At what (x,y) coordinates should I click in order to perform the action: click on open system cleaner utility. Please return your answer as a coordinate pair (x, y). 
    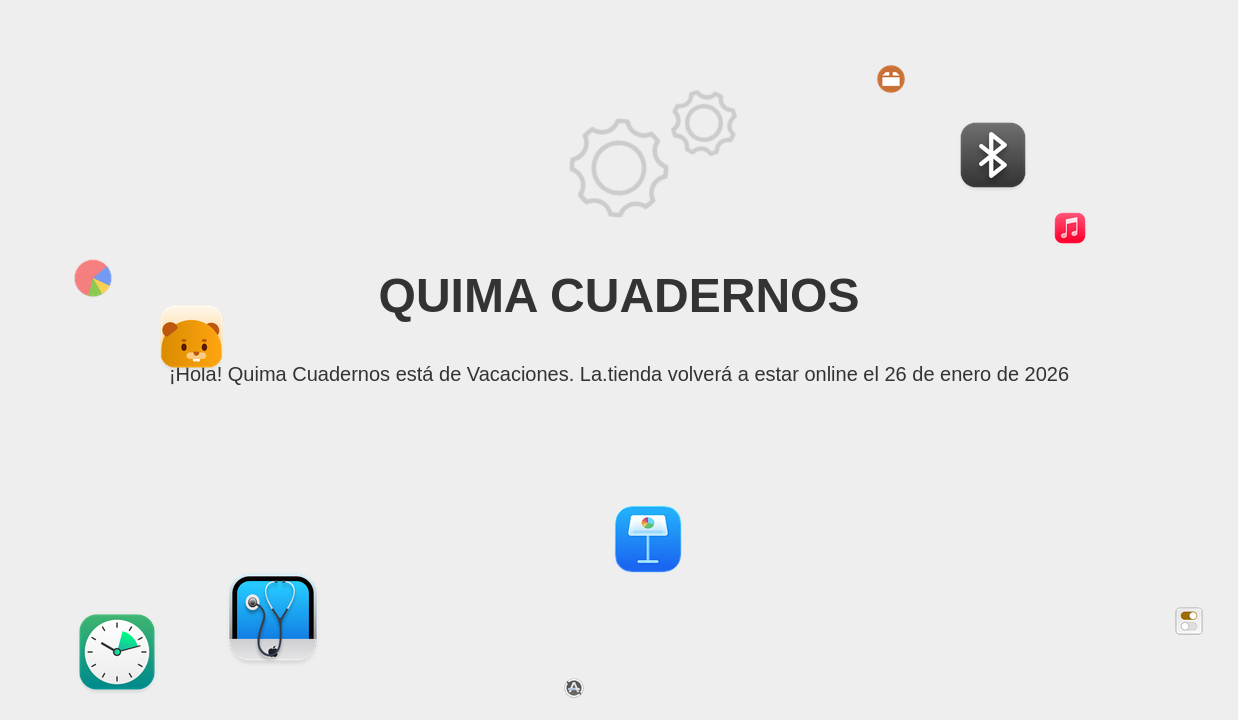
    Looking at the image, I should click on (273, 617).